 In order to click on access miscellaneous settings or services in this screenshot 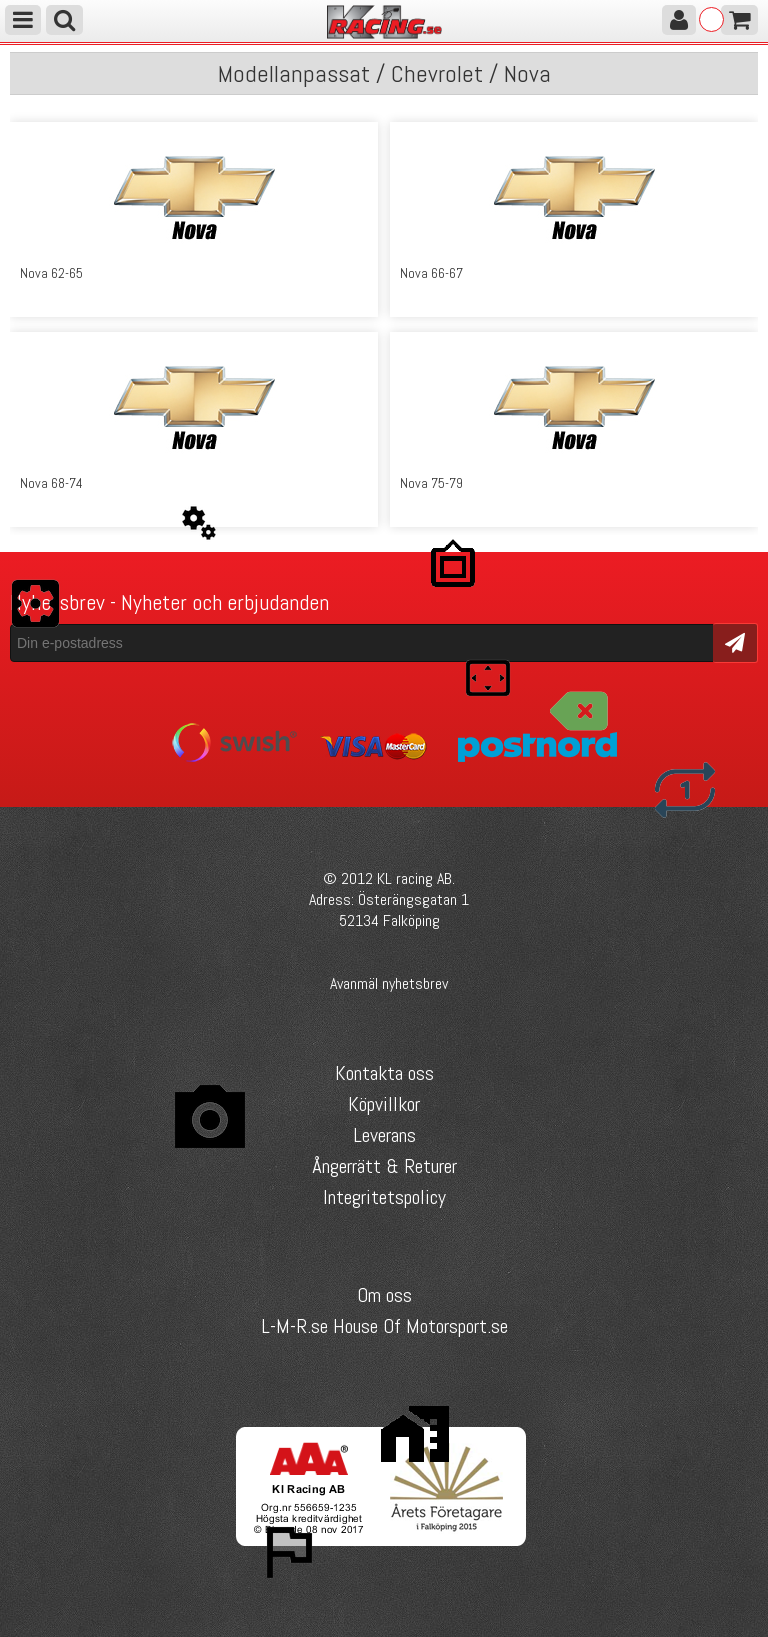, I will do `click(199, 523)`.